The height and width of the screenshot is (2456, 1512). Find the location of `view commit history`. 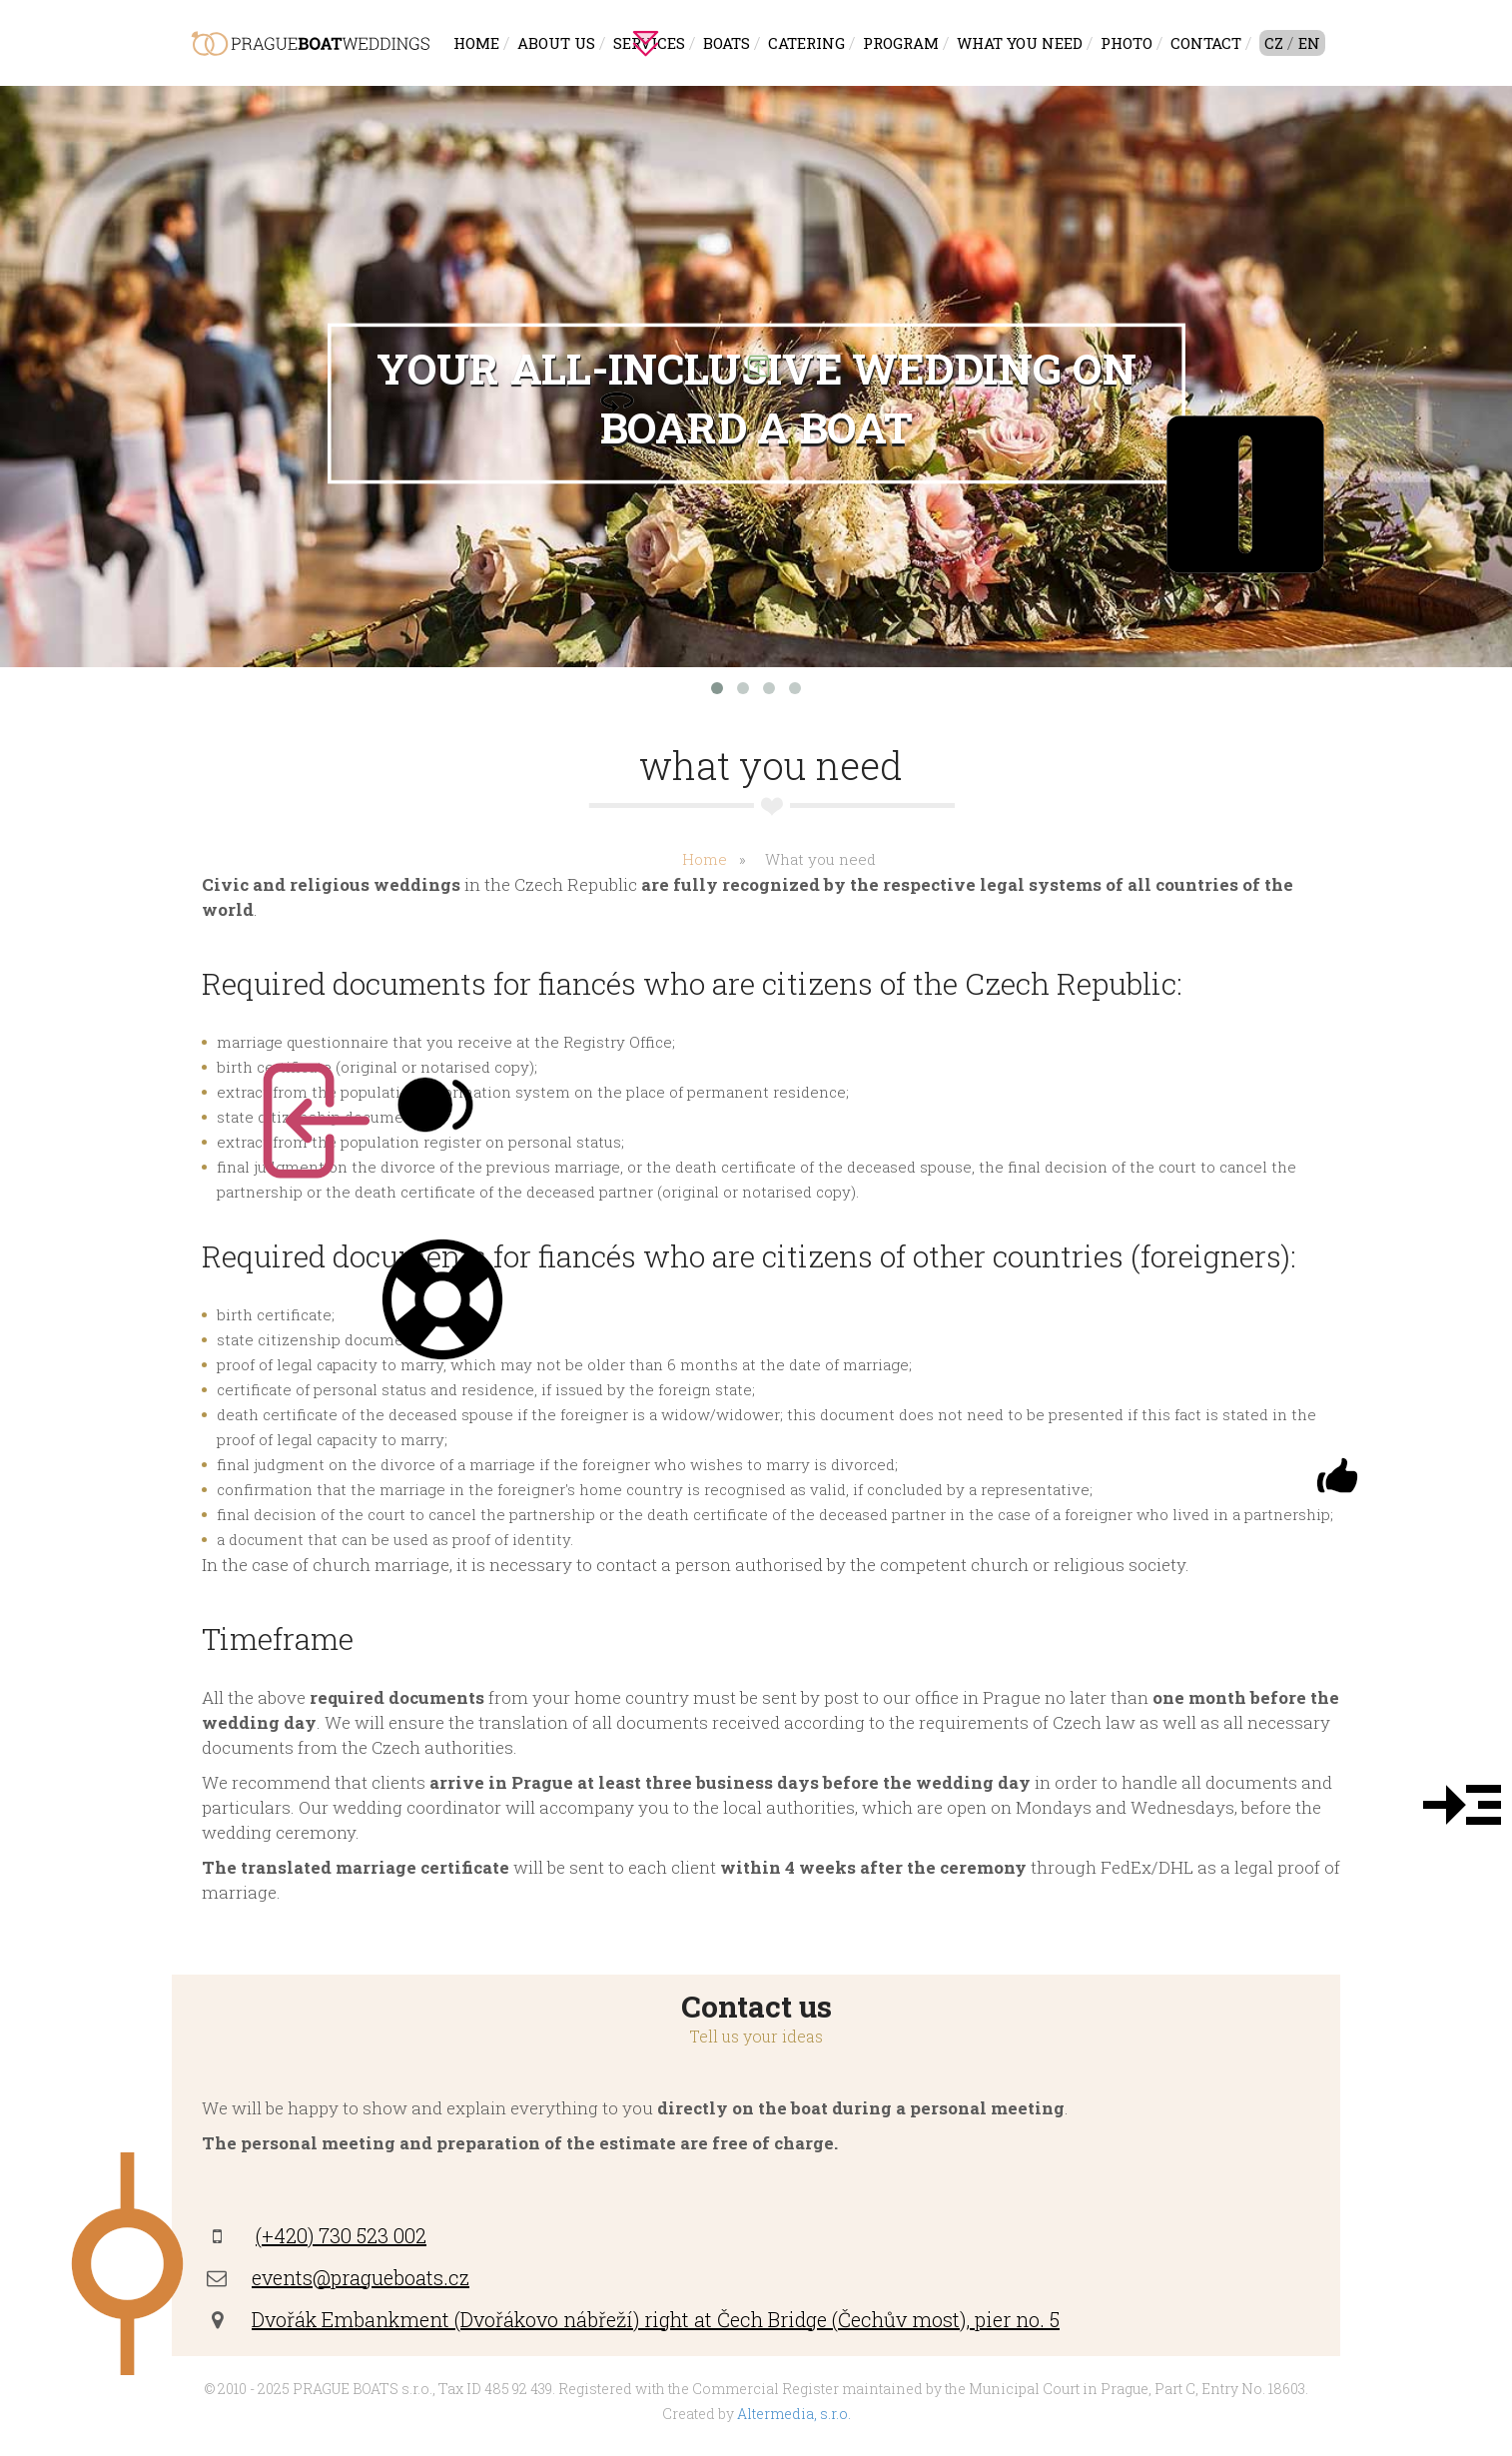

view commit history is located at coordinates (127, 2263).